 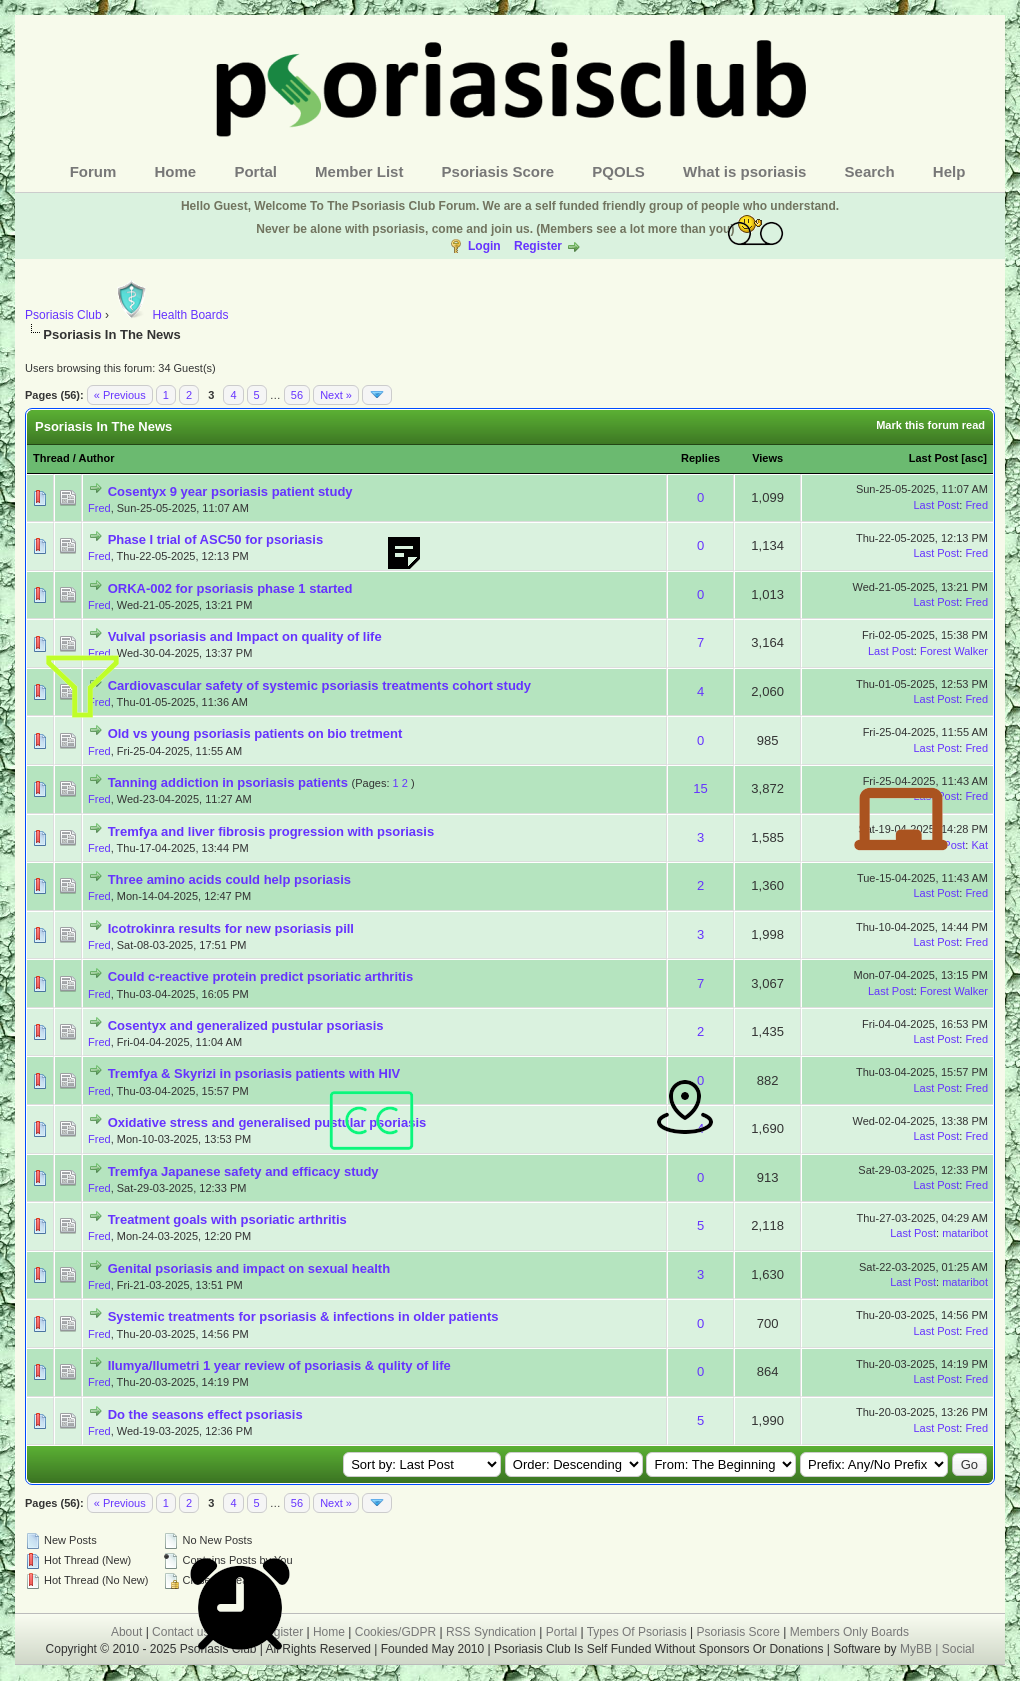 I want to click on filter or sort list items, so click(x=82, y=686).